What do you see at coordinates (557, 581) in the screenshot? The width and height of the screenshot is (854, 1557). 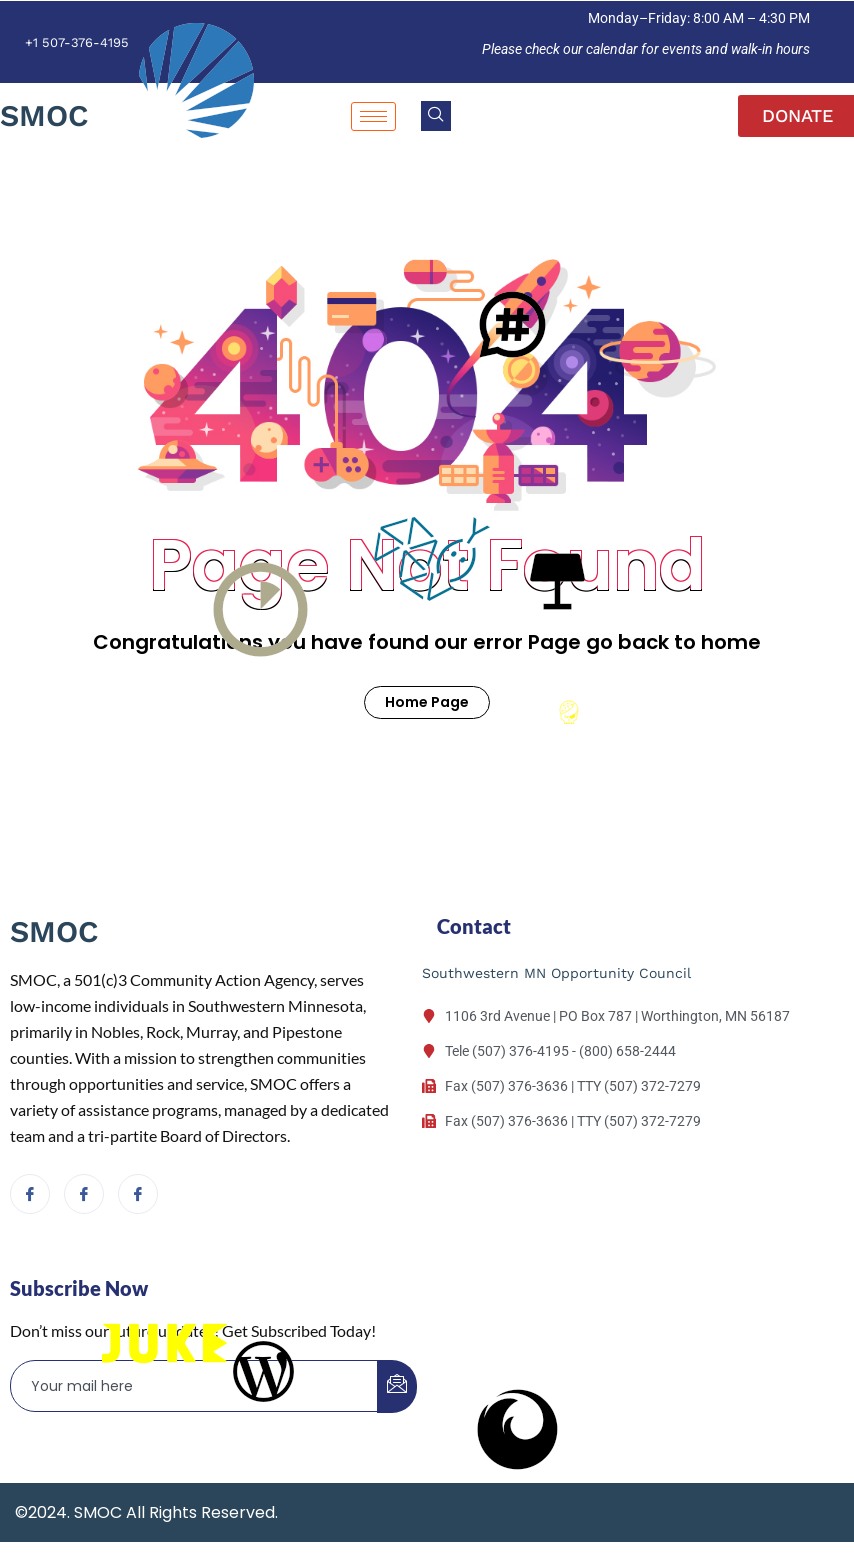 I see `open keynote presentation app` at bounding box center [557, 581].